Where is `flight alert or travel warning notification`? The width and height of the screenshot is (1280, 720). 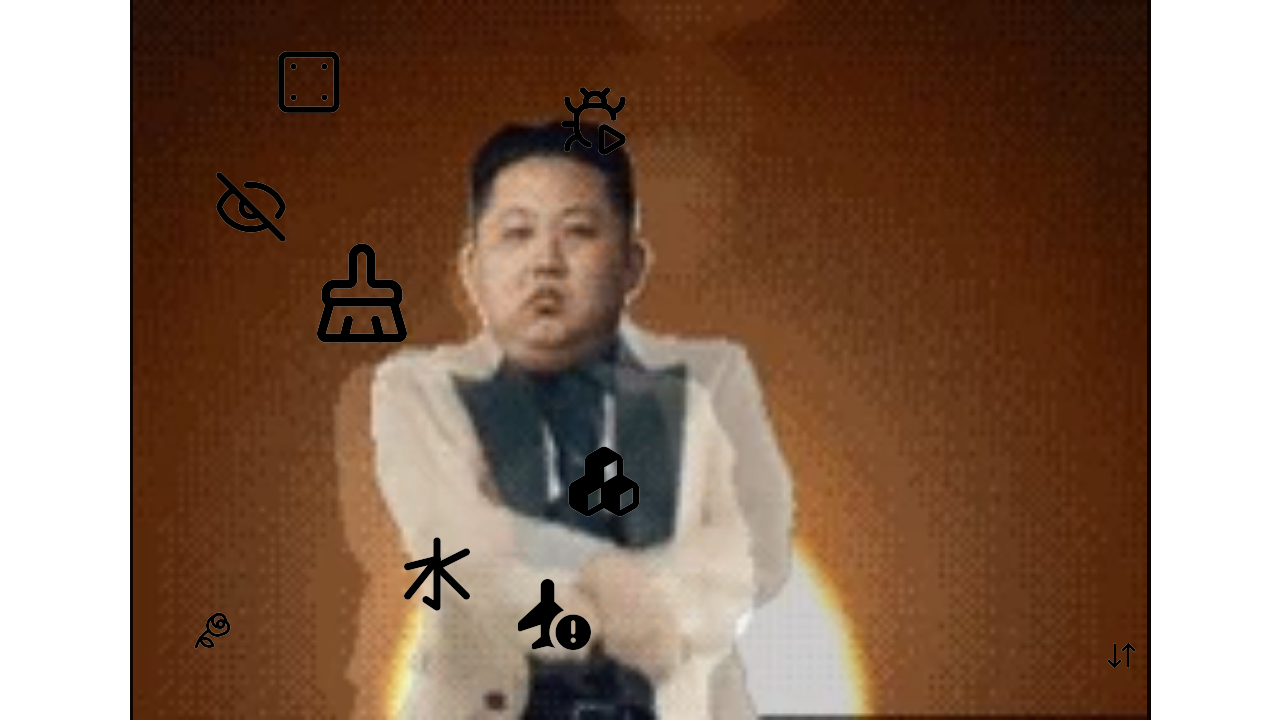
flight alert or travel warning notification is located at coordinates (551, 614).